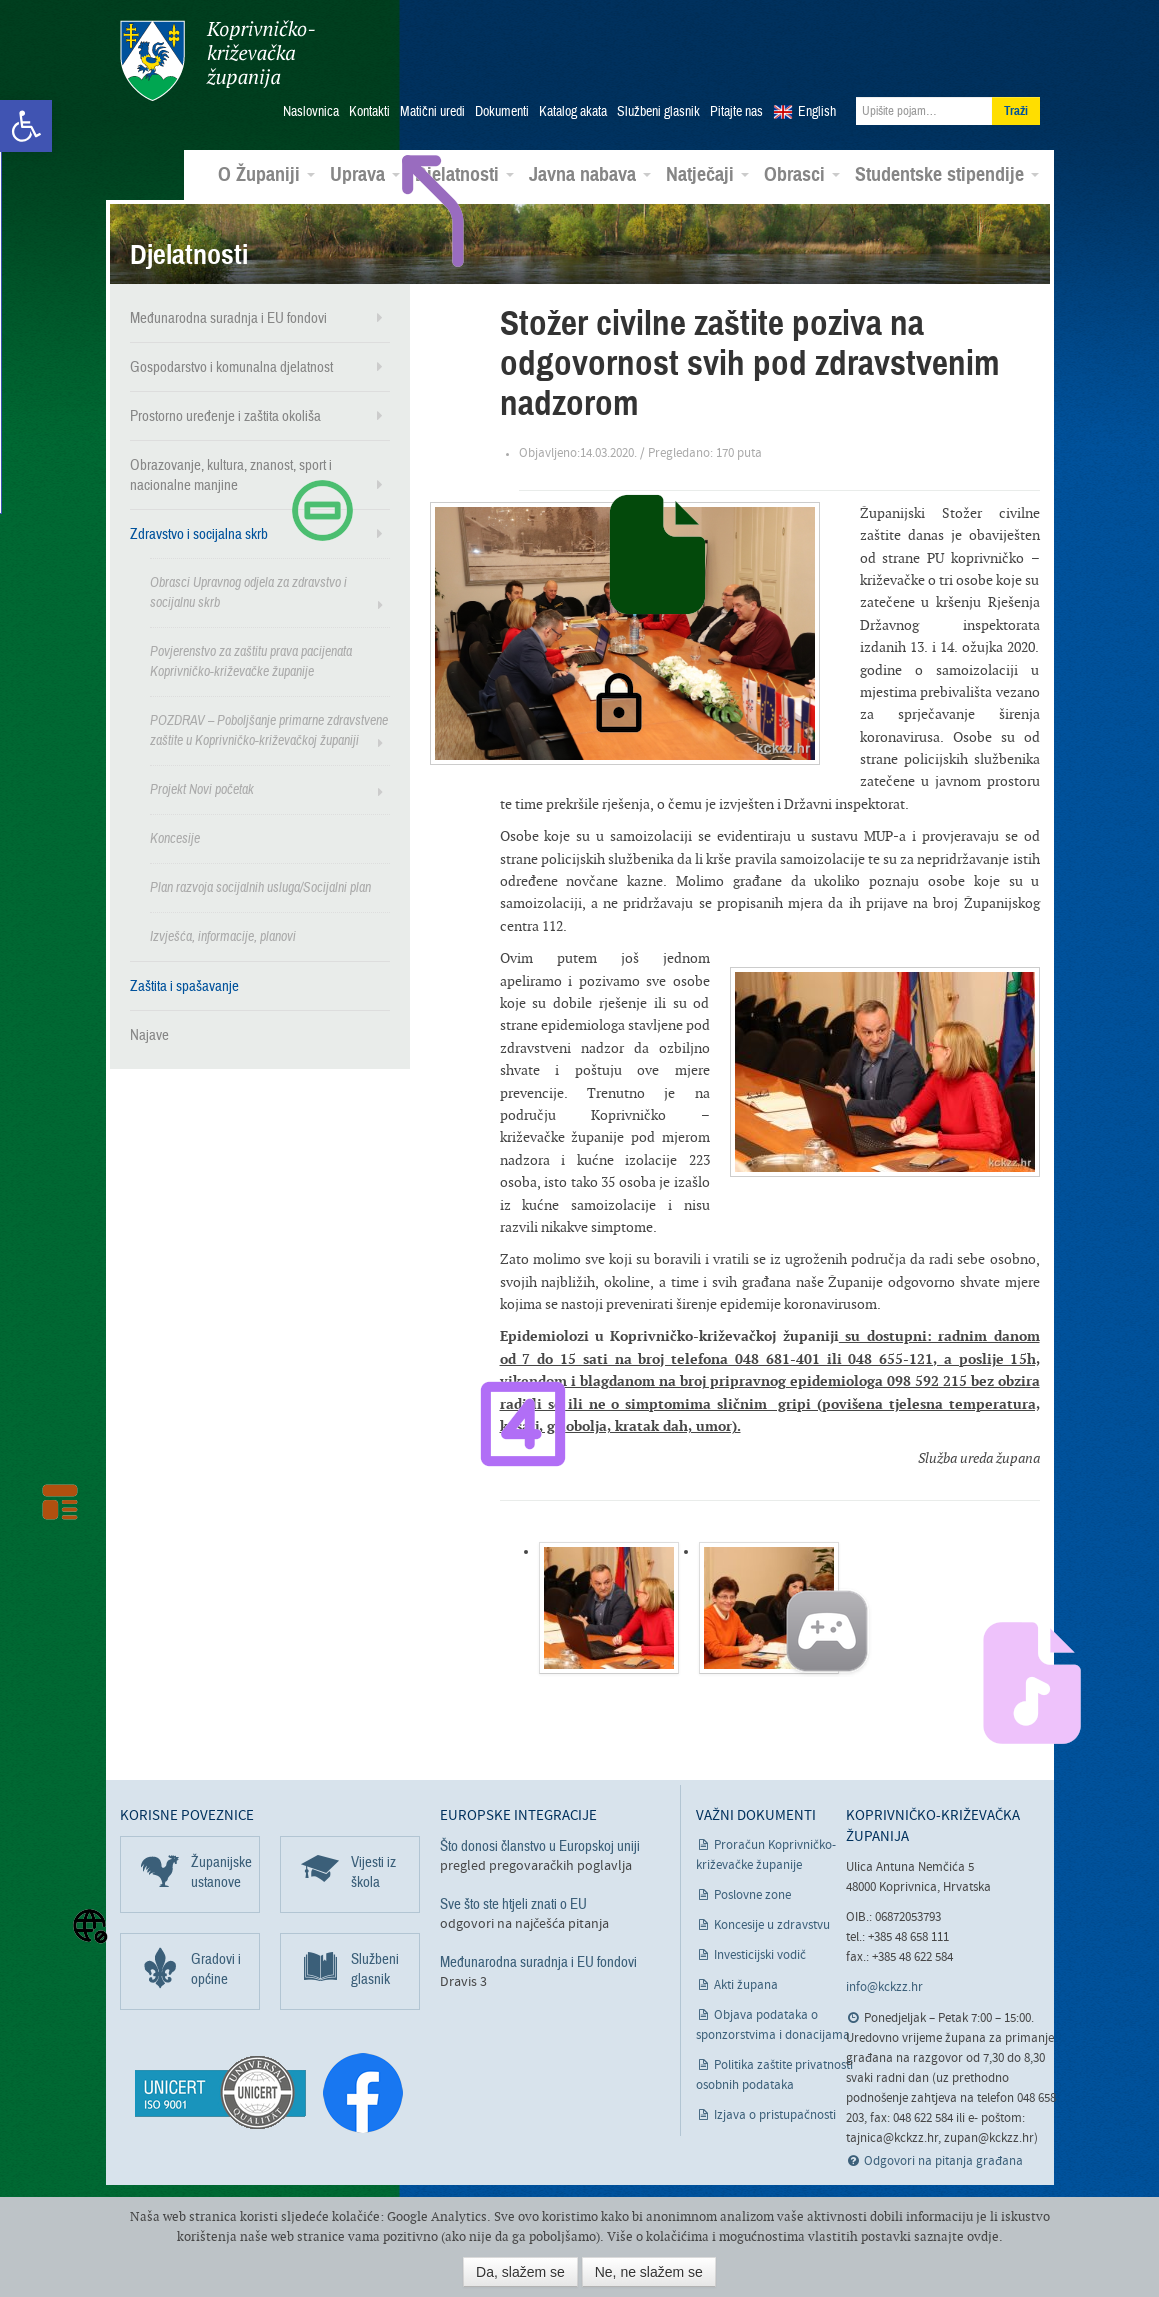 This screenshot has height=2297, width=1159. What do you see at coordinates (523, 1424) in the screenshot?
I see `select or navigate to item number four` at bounding box center [523, 1424].